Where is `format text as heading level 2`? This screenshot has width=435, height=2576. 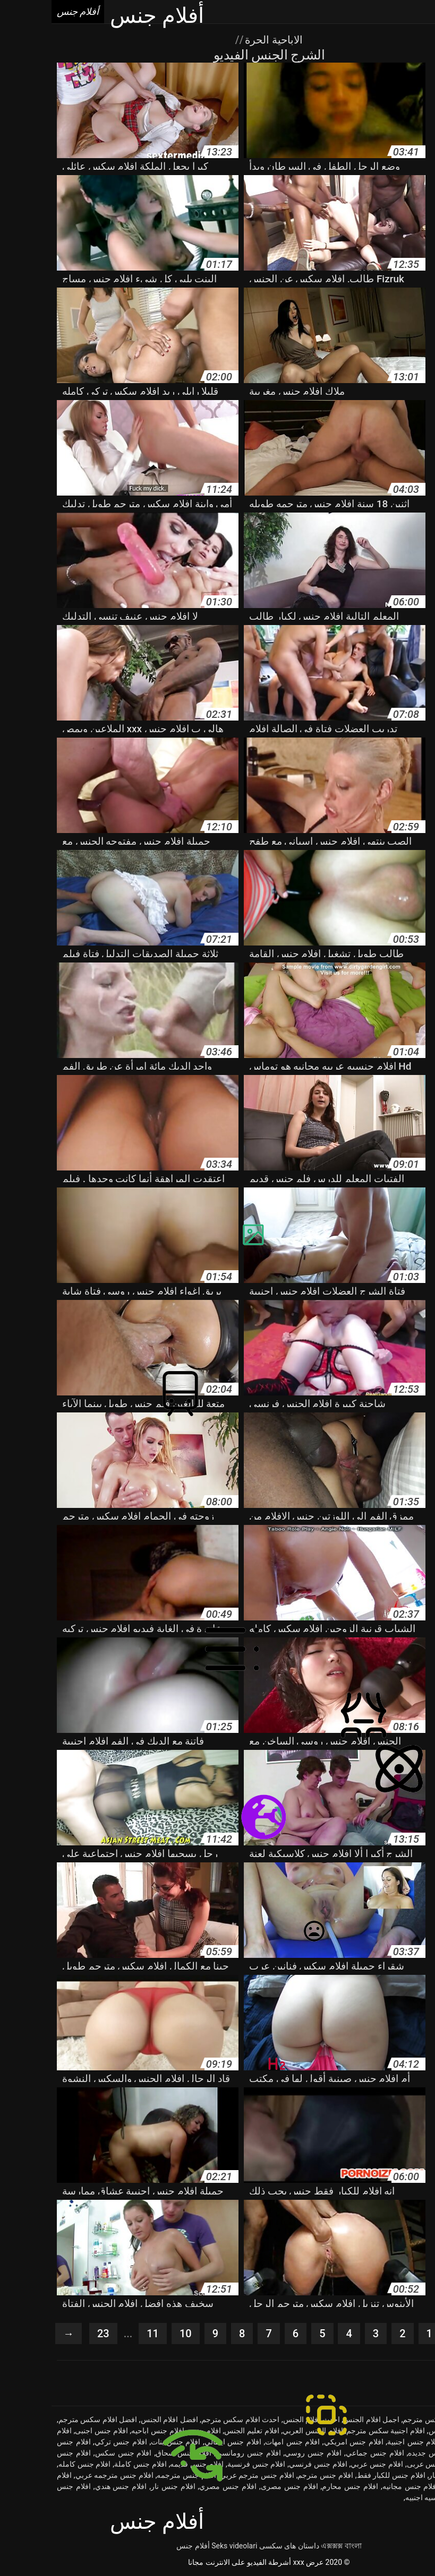 format text as heading level 2 is located at coordinates (276, 2063).